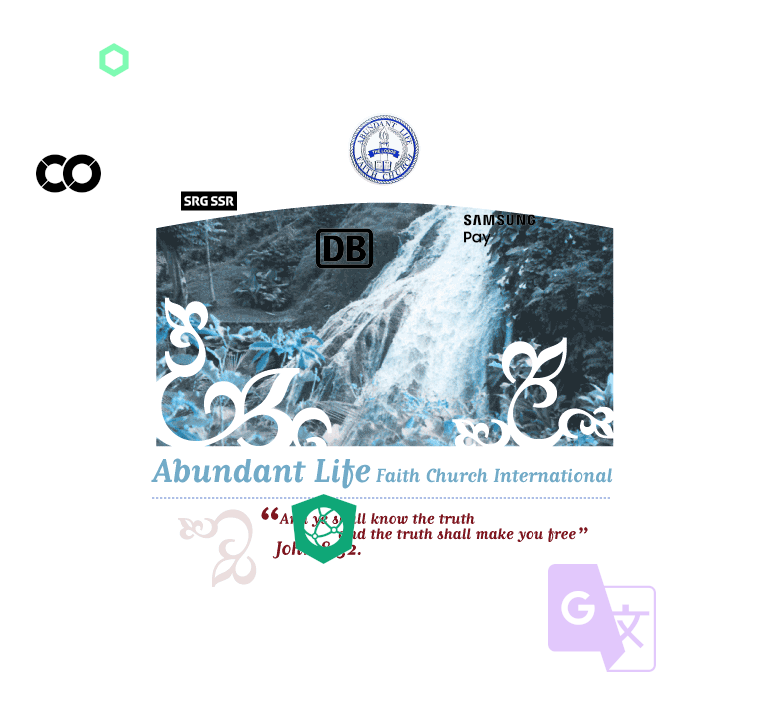 This screenshot has height=720, width=758. Describe the element at coordinates (602, 618) in the screenshot. I see `open google translate` at that location.